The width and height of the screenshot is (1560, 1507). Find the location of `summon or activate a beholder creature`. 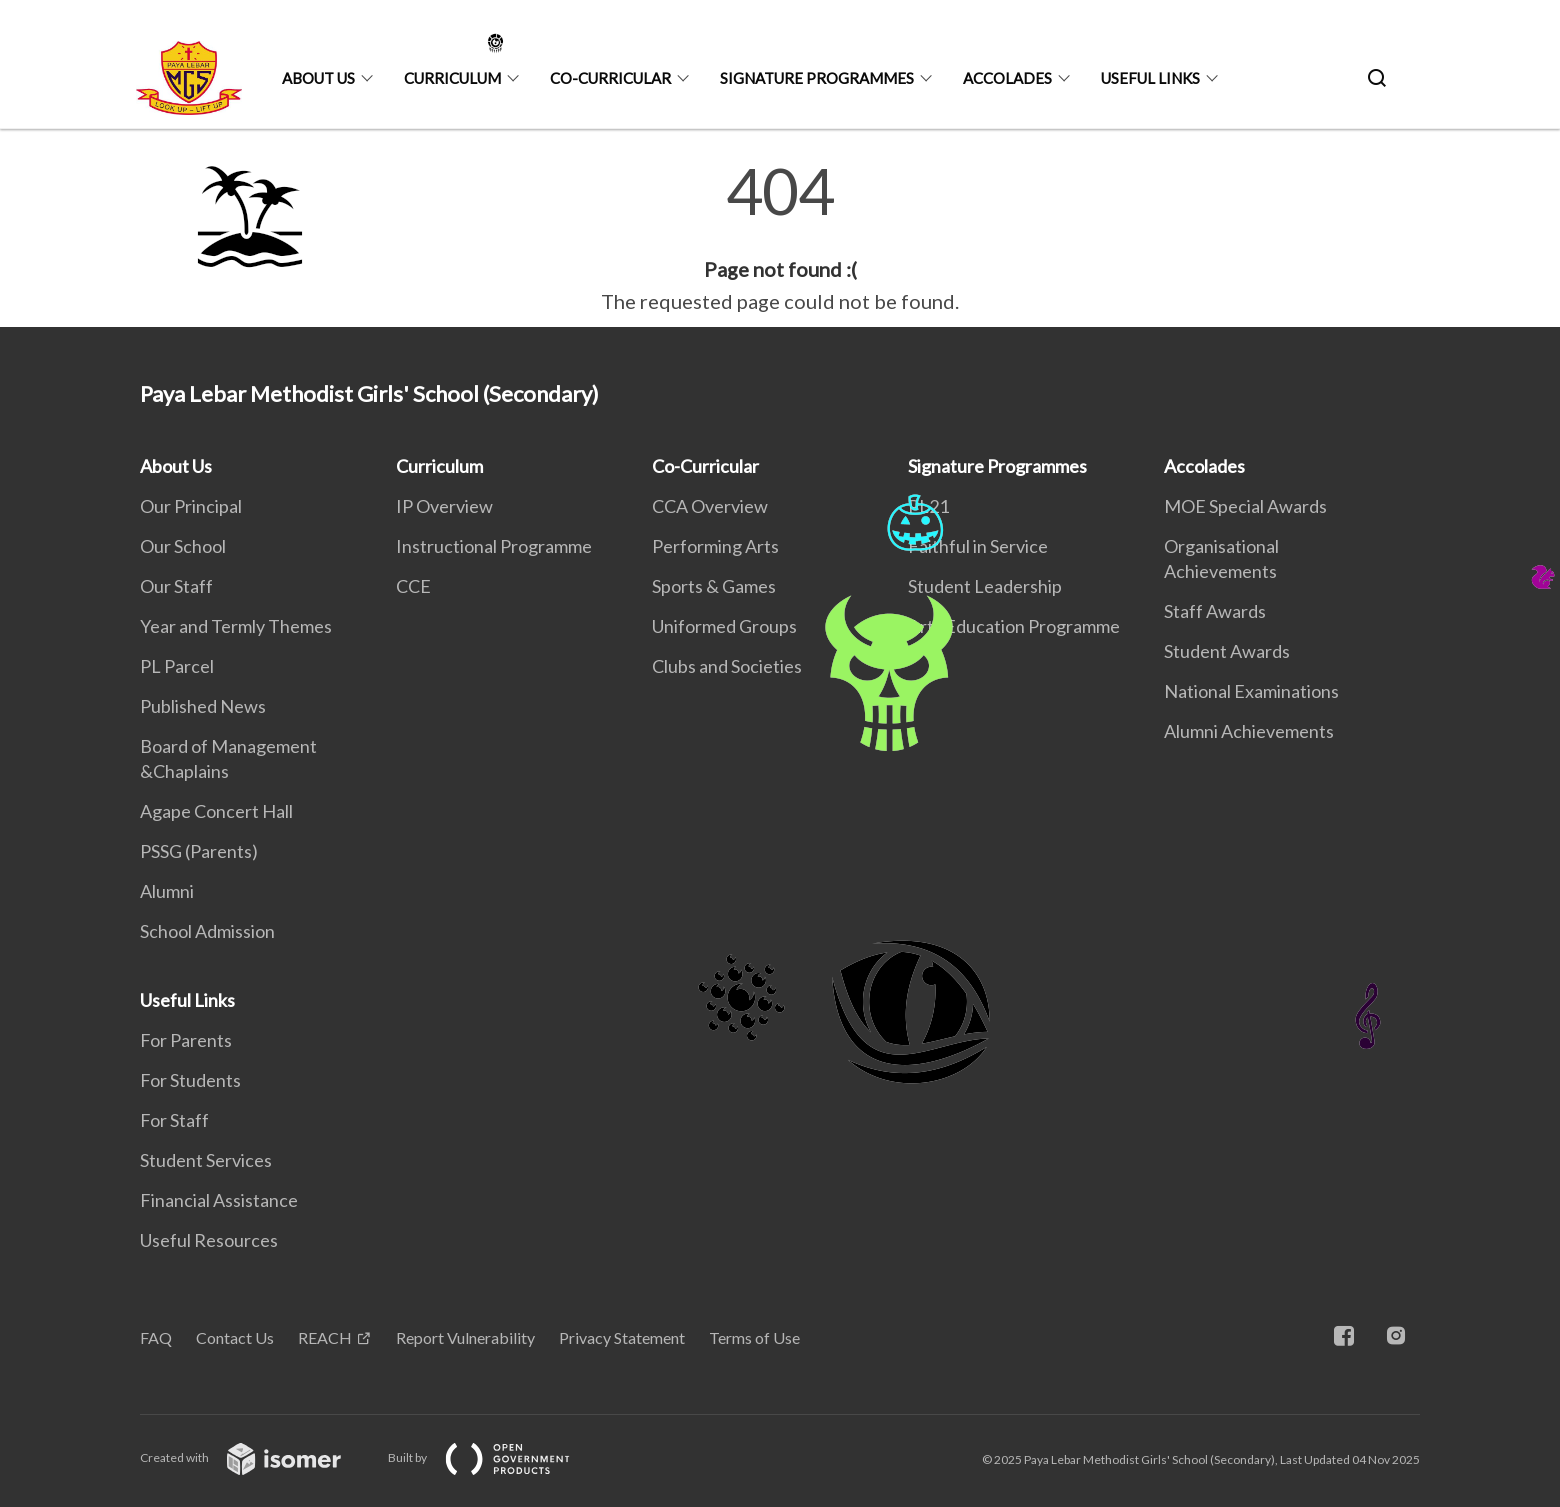

summon or activate a beholder creature is located at coordinates (495, 43).